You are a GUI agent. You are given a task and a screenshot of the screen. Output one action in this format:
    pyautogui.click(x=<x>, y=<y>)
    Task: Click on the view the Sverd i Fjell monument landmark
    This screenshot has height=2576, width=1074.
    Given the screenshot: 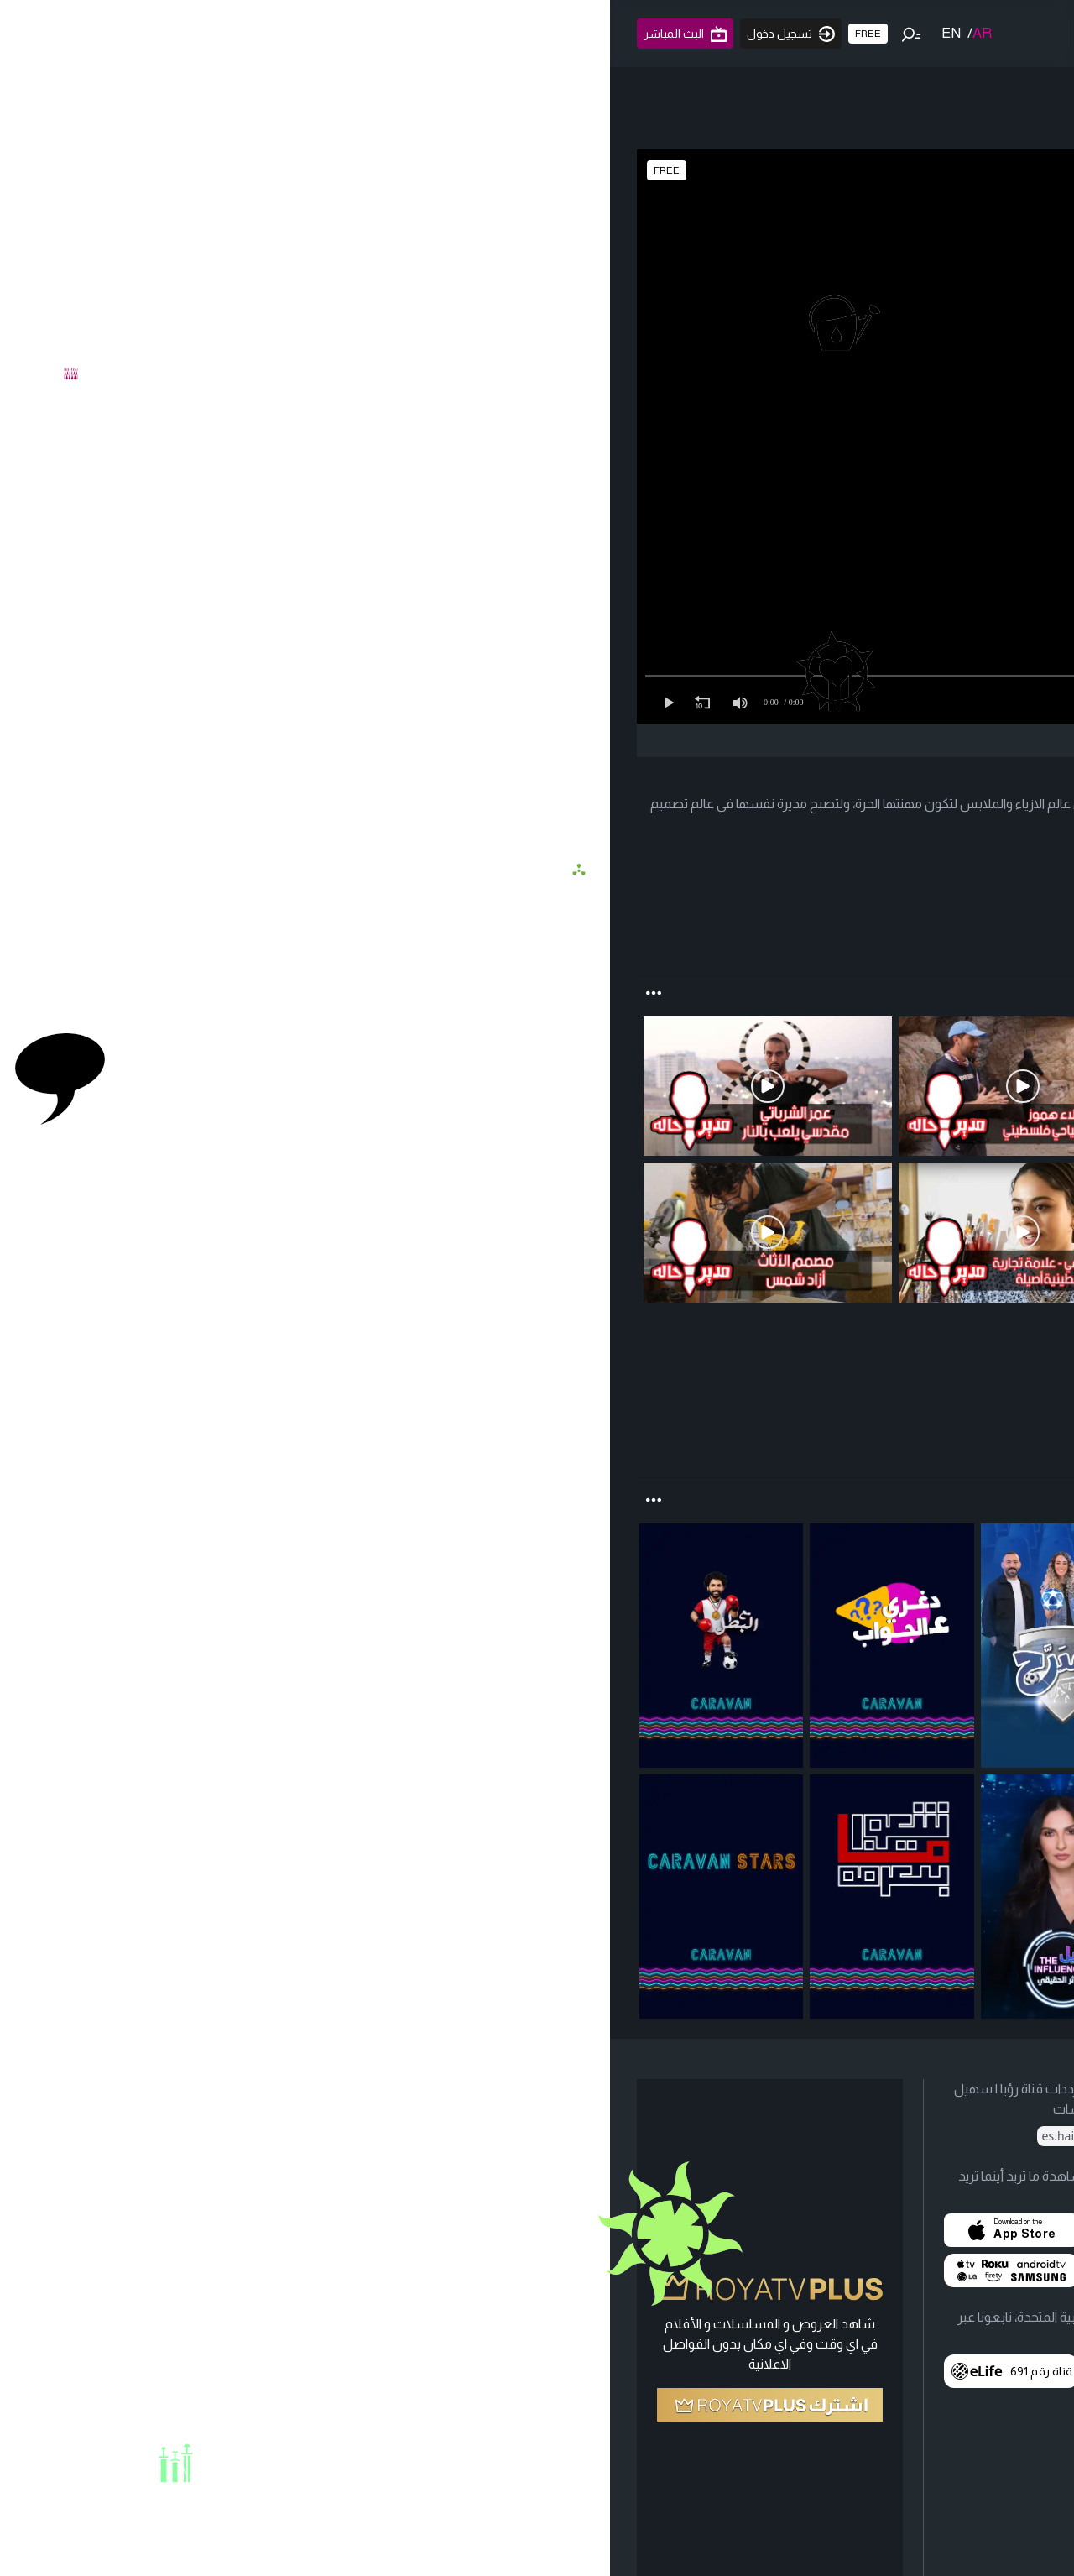 What is the action you would take?
    pyautogui.click(x=175, y=2462)
    